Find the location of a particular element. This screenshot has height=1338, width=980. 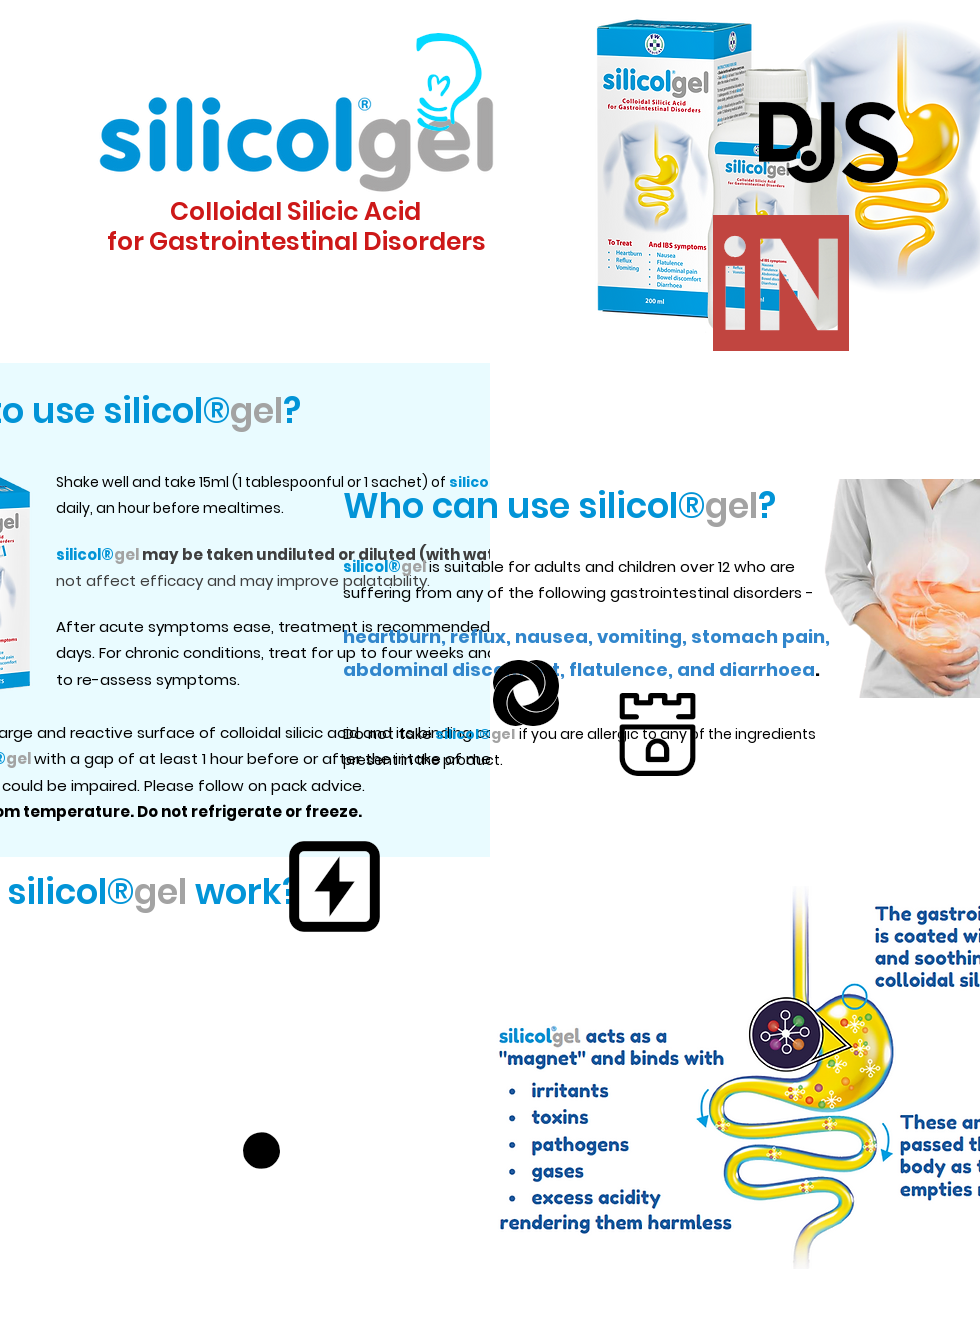

open jabber messaging app is located at coordinates (449, 82).